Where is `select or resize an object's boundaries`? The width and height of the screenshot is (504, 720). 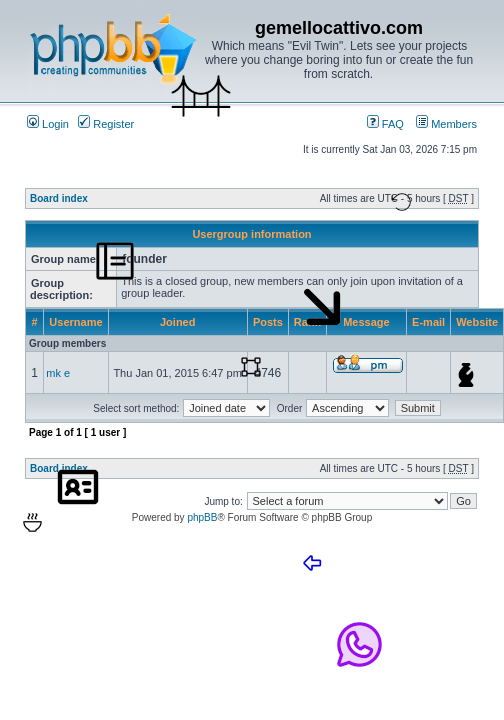 select or resize an object's boundaries is located at coordinates (251, 367).